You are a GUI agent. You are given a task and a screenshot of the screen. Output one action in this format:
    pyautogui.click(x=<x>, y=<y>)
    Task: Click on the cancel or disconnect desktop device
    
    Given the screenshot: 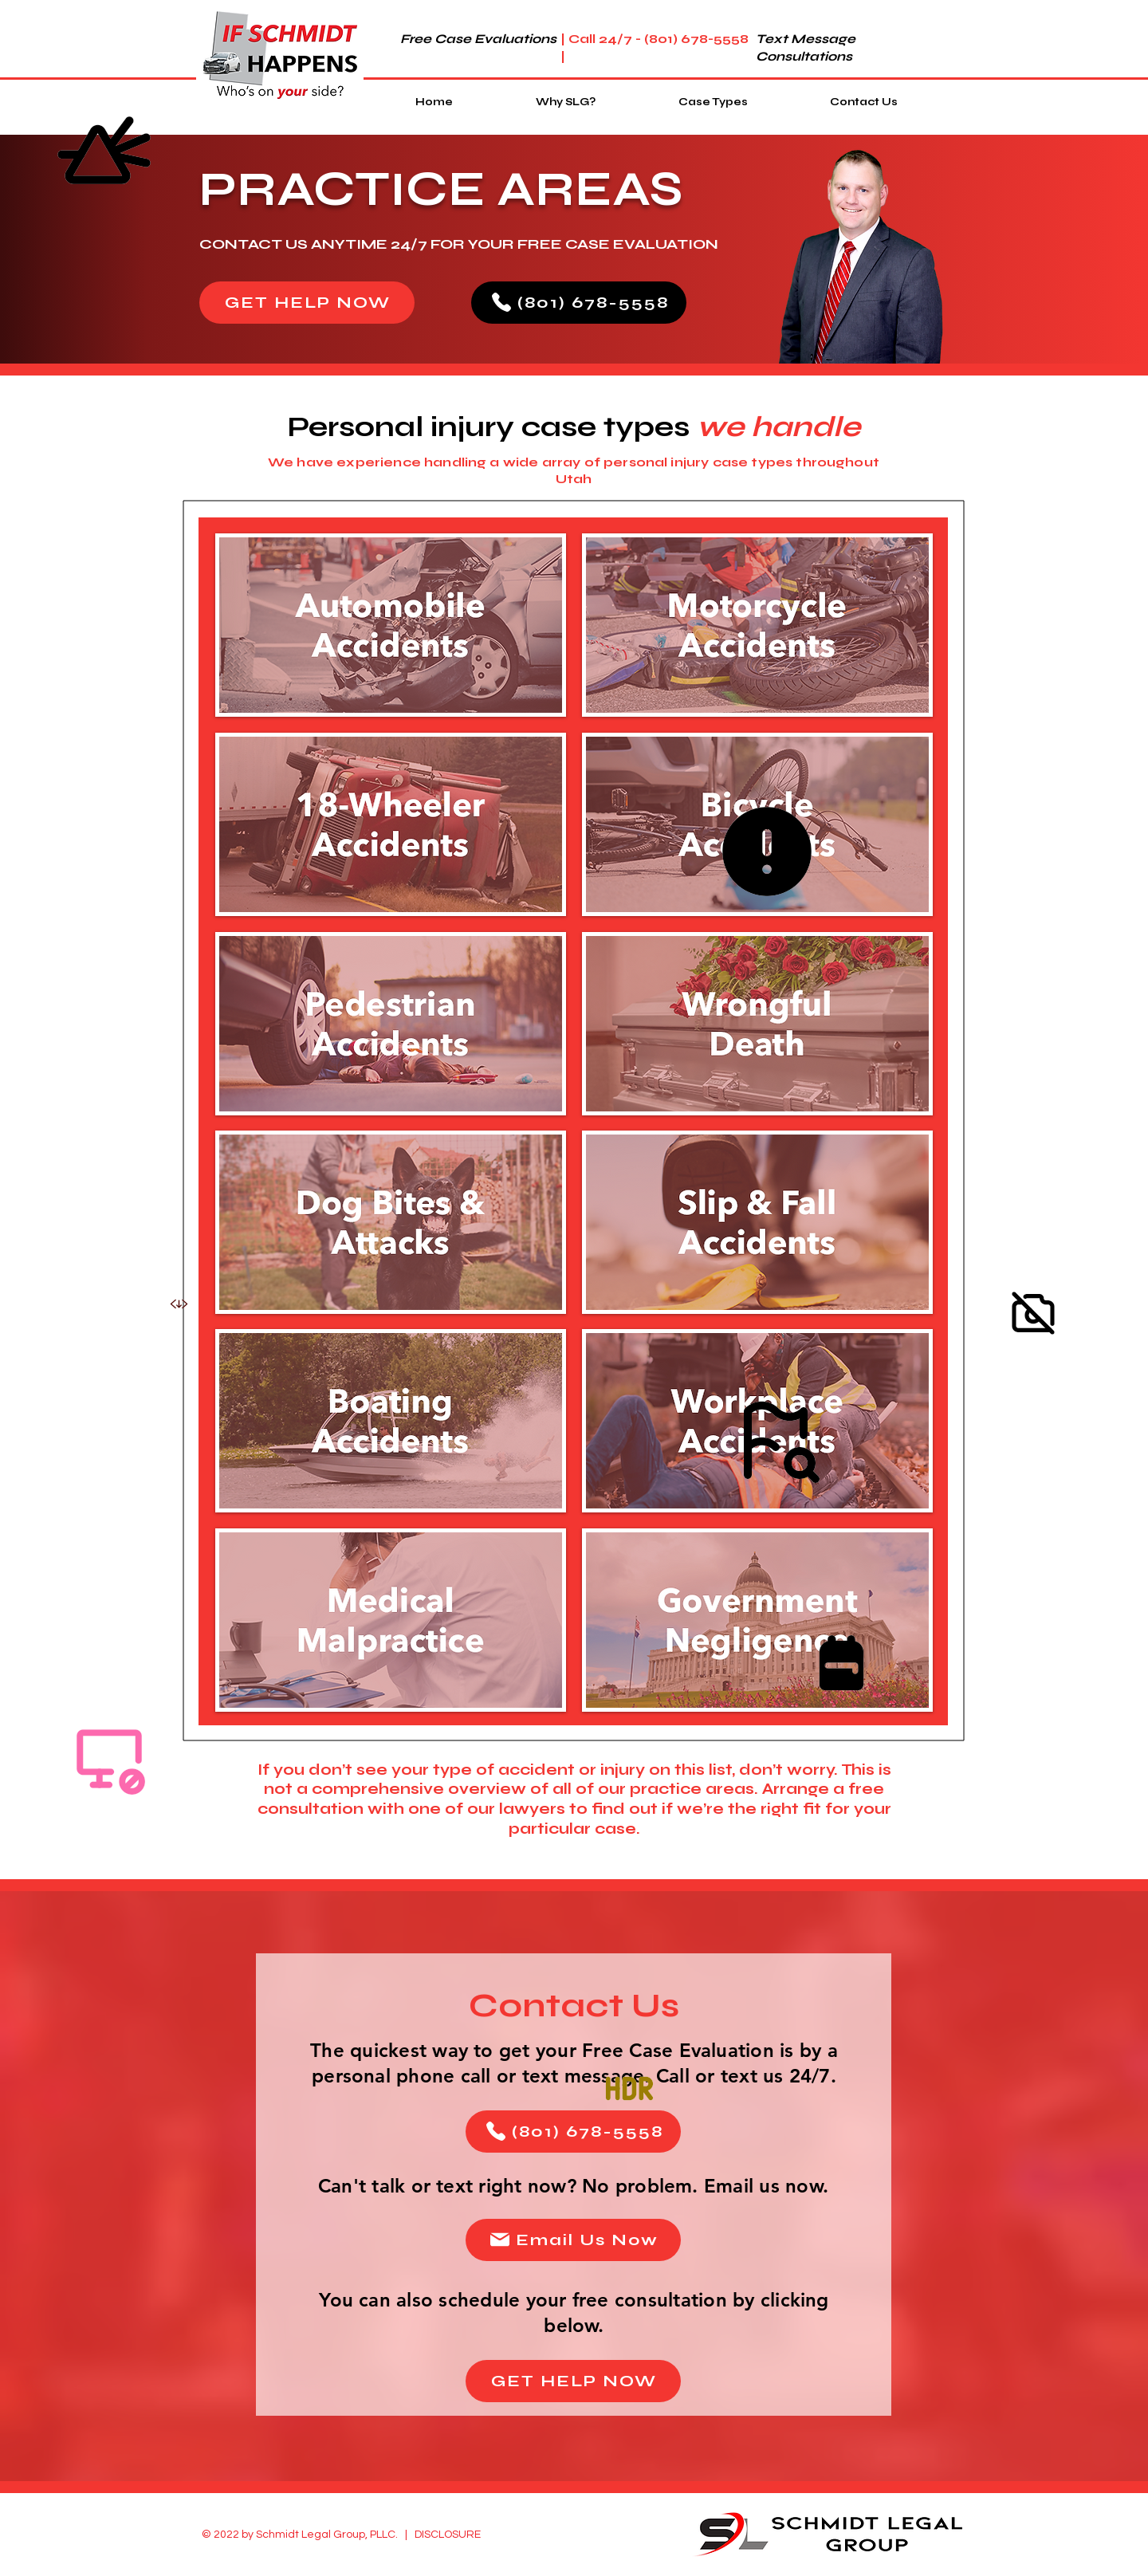 What is the action you would take?
    pyautogui.click(x=109, y=1759)
    